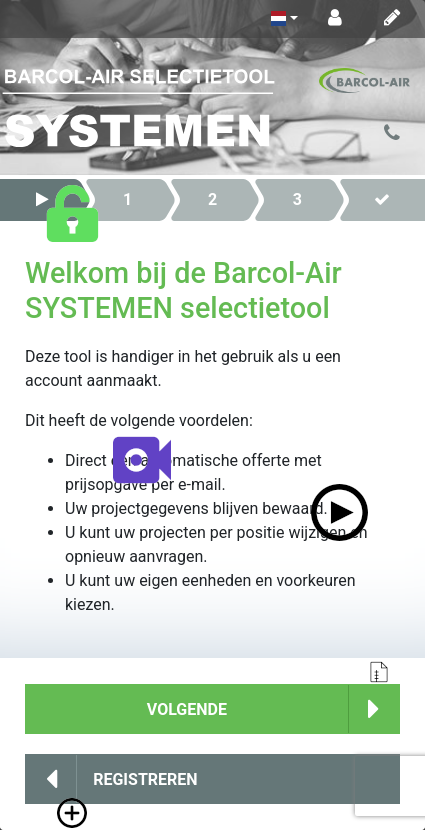  What do you see at coordinates (142, 460) in the screenshot?
I see `start recording a video` at bounding box center [142, 460].